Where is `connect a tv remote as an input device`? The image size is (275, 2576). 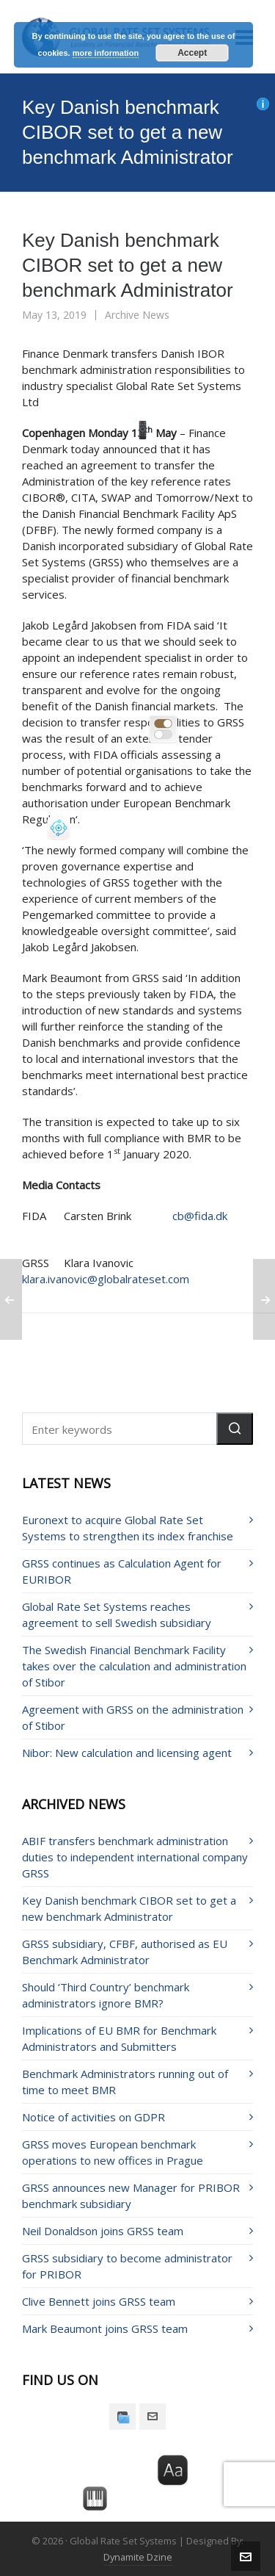
connect a tv remote as an input device is located at coordinates (142, 430).